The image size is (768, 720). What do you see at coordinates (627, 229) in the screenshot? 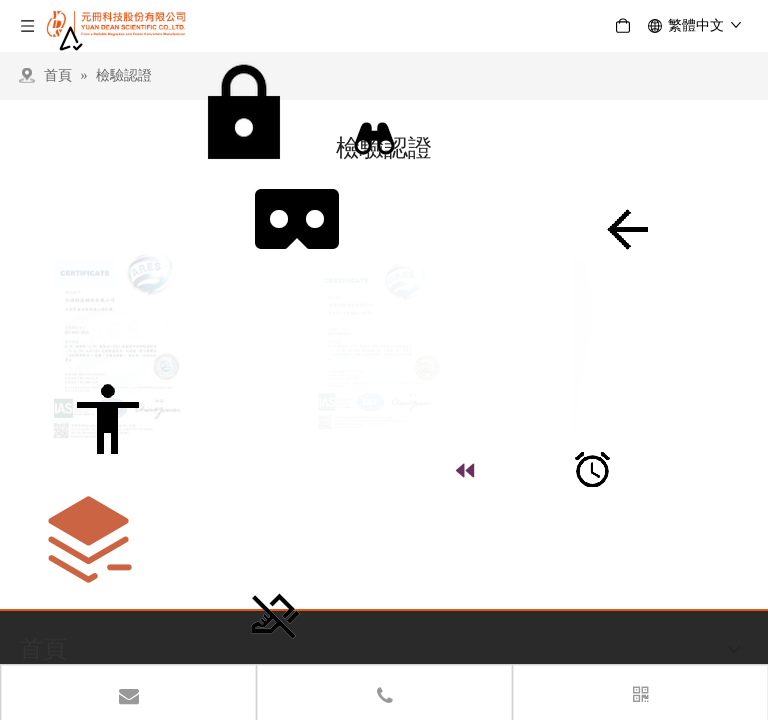
I see `go back to the previous screen` at bounding box center [627, 229].